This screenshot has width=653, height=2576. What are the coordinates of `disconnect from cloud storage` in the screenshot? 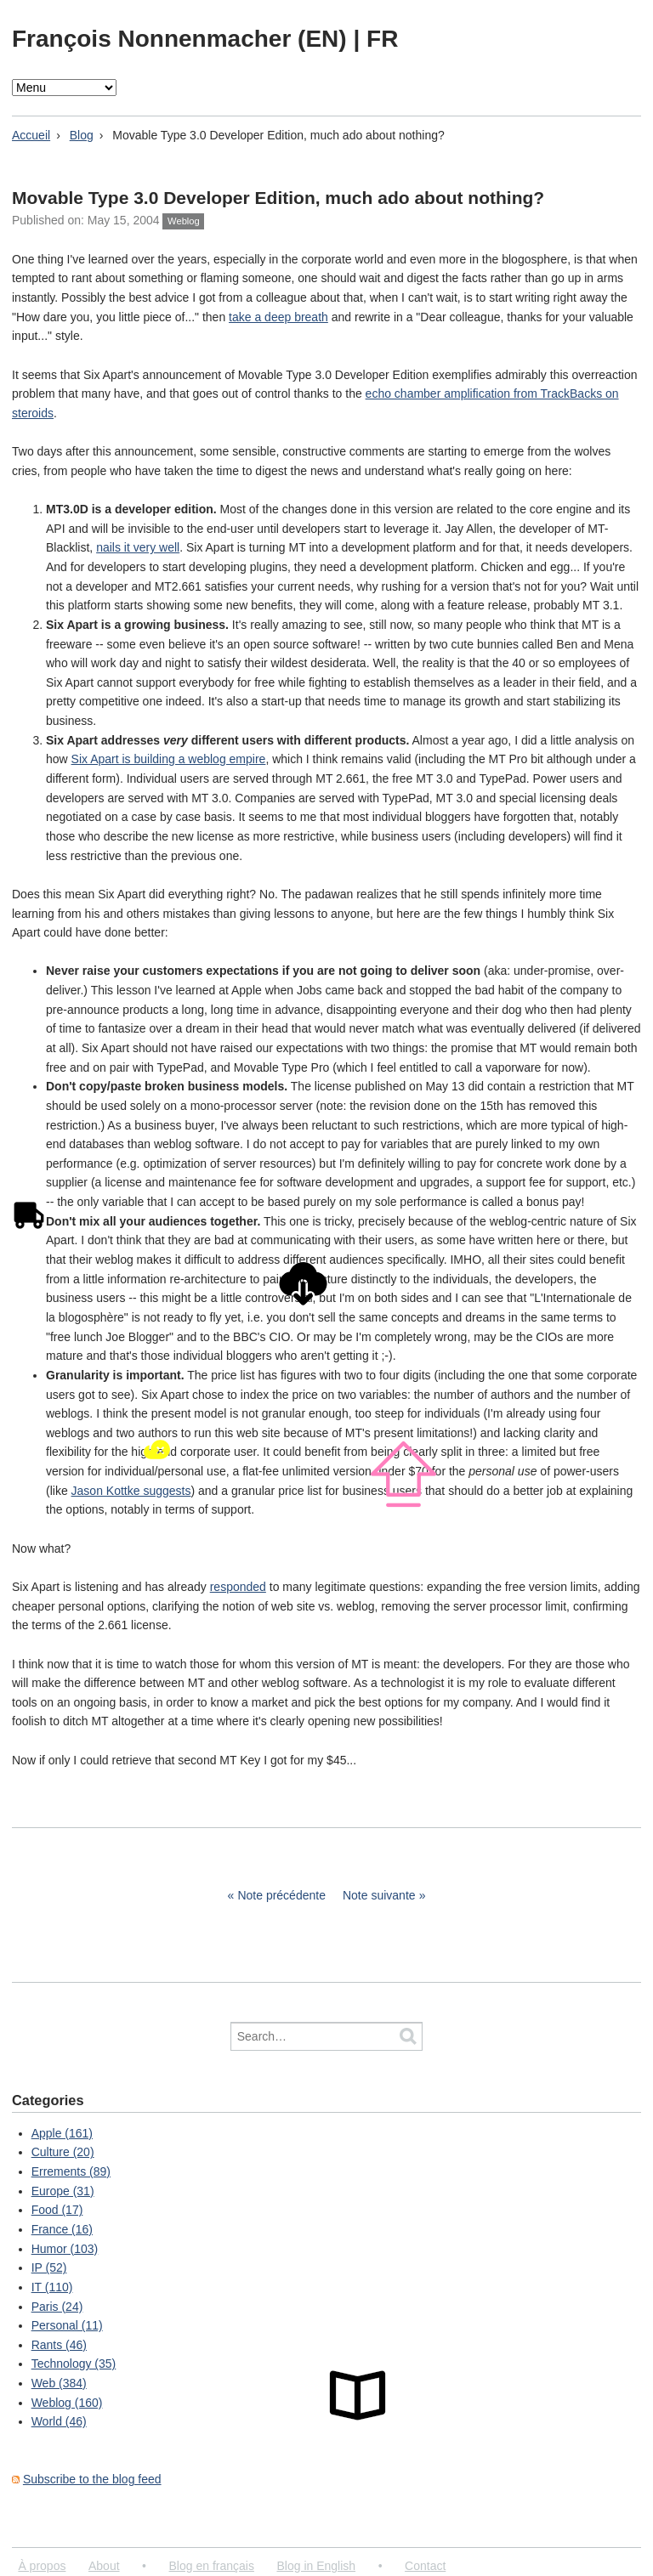 It's located at (156, 1449).